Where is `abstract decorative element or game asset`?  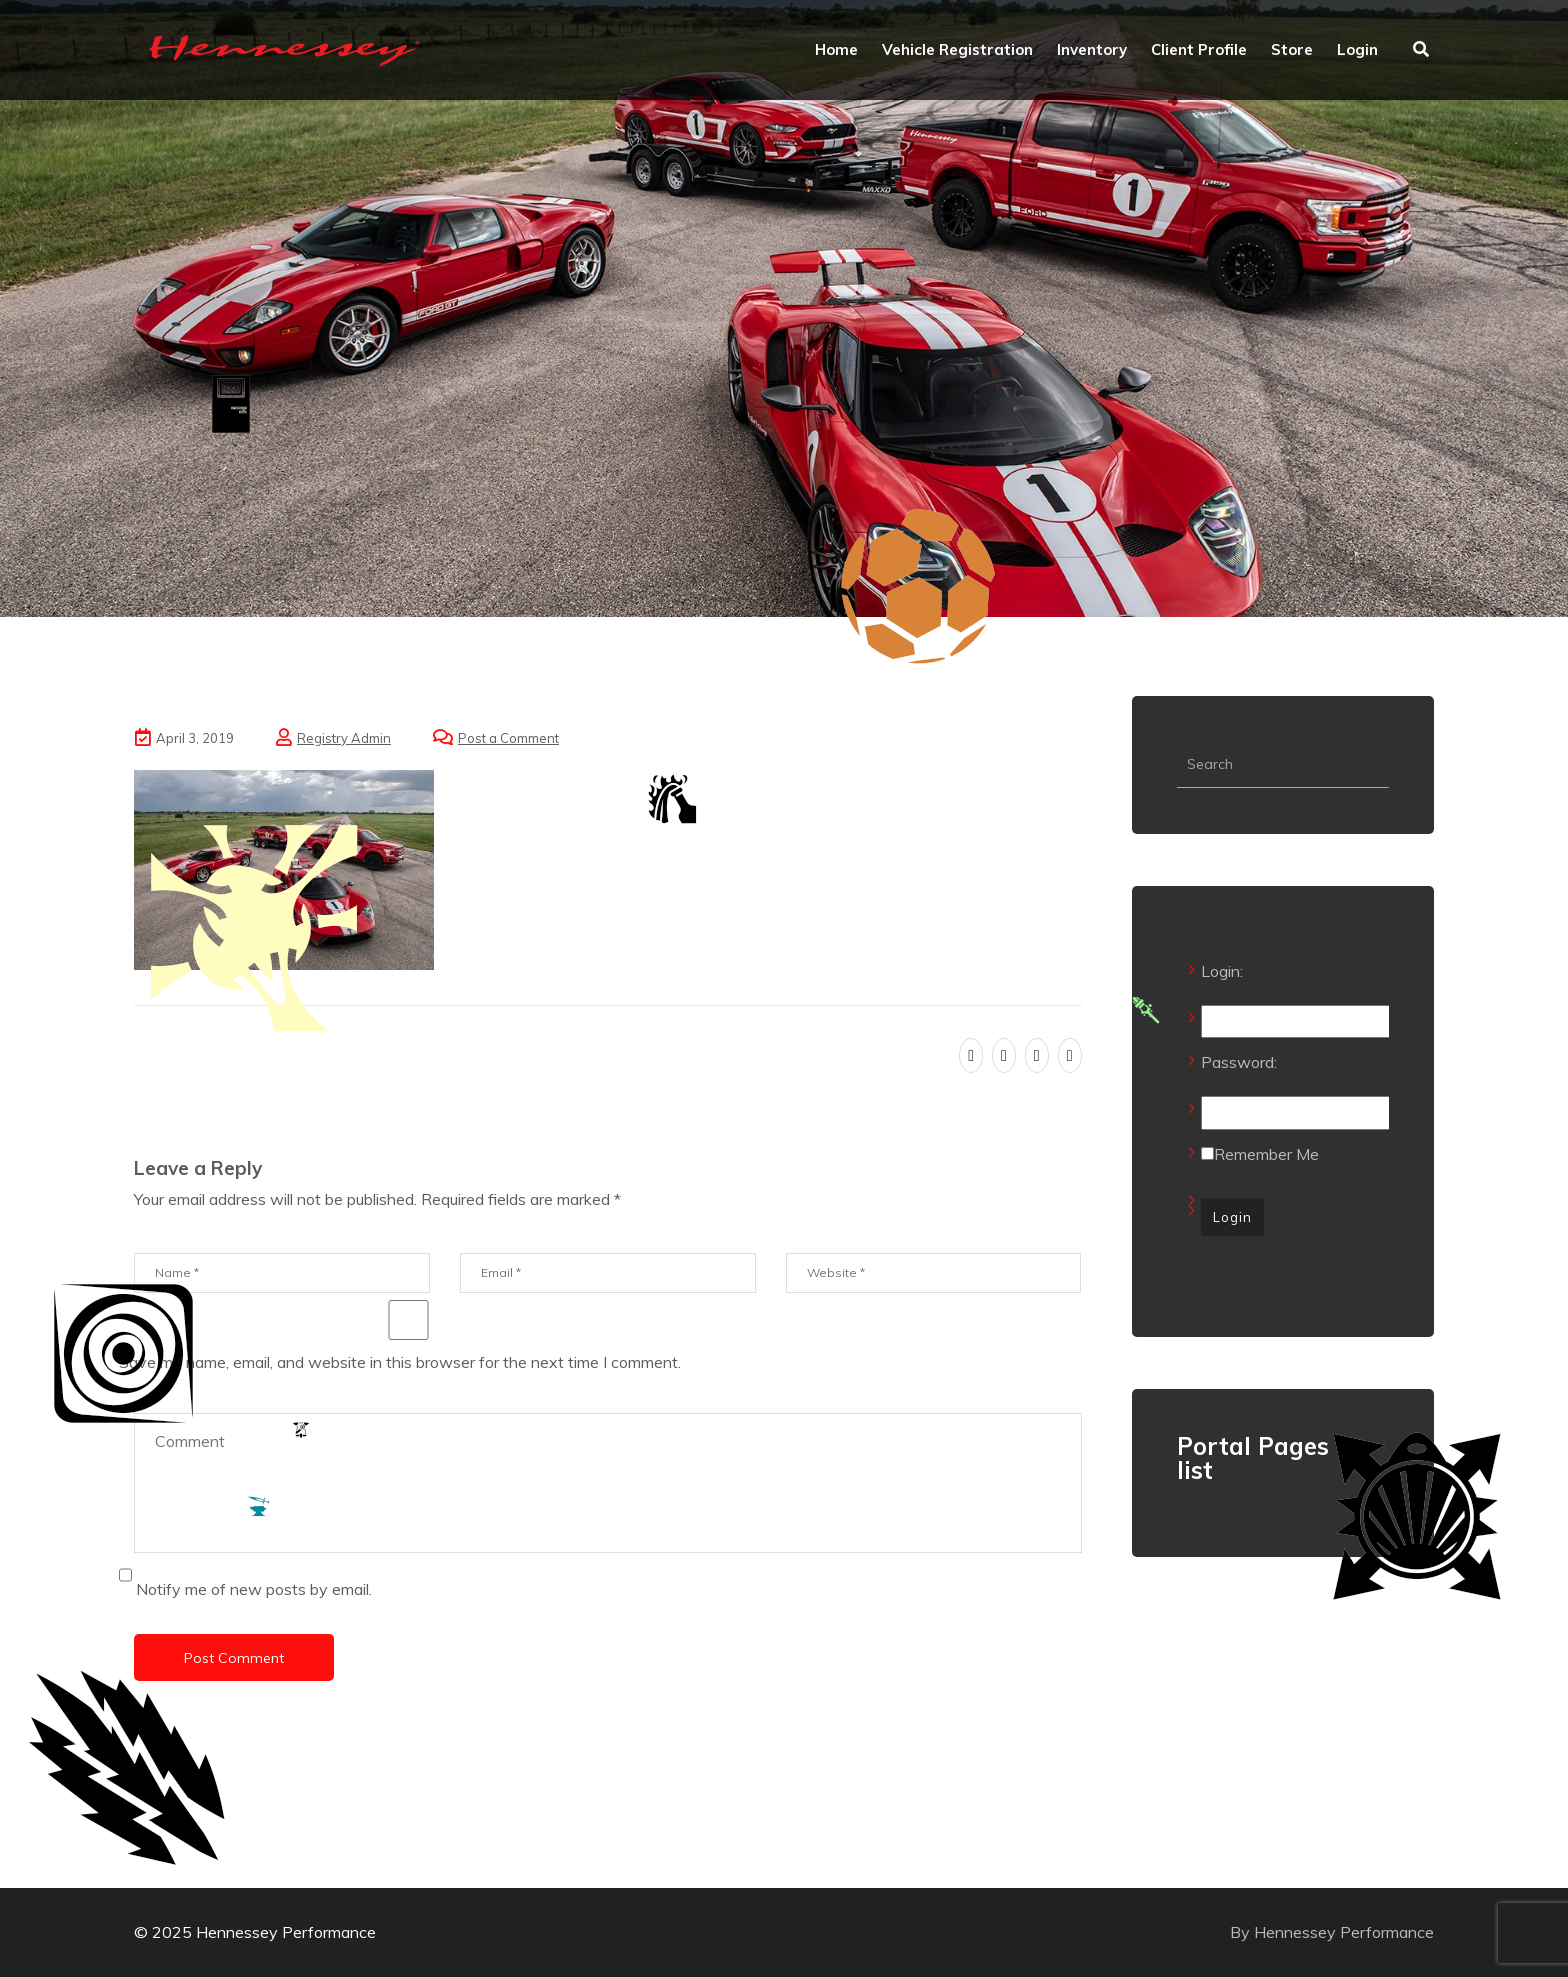
abstract decorative element or game asset is located at coordinates (123, 1353).